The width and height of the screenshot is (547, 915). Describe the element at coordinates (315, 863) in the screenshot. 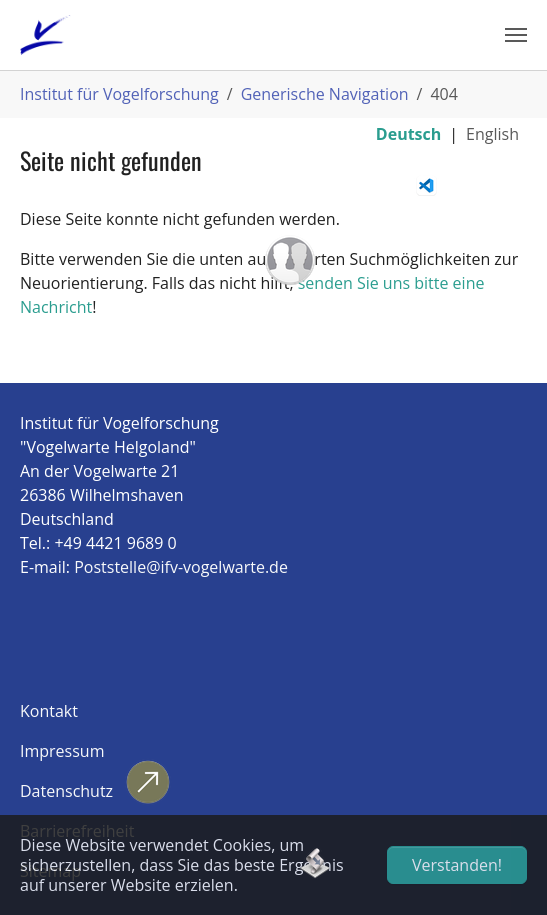

I see `run an applescript droplet application` at that location.